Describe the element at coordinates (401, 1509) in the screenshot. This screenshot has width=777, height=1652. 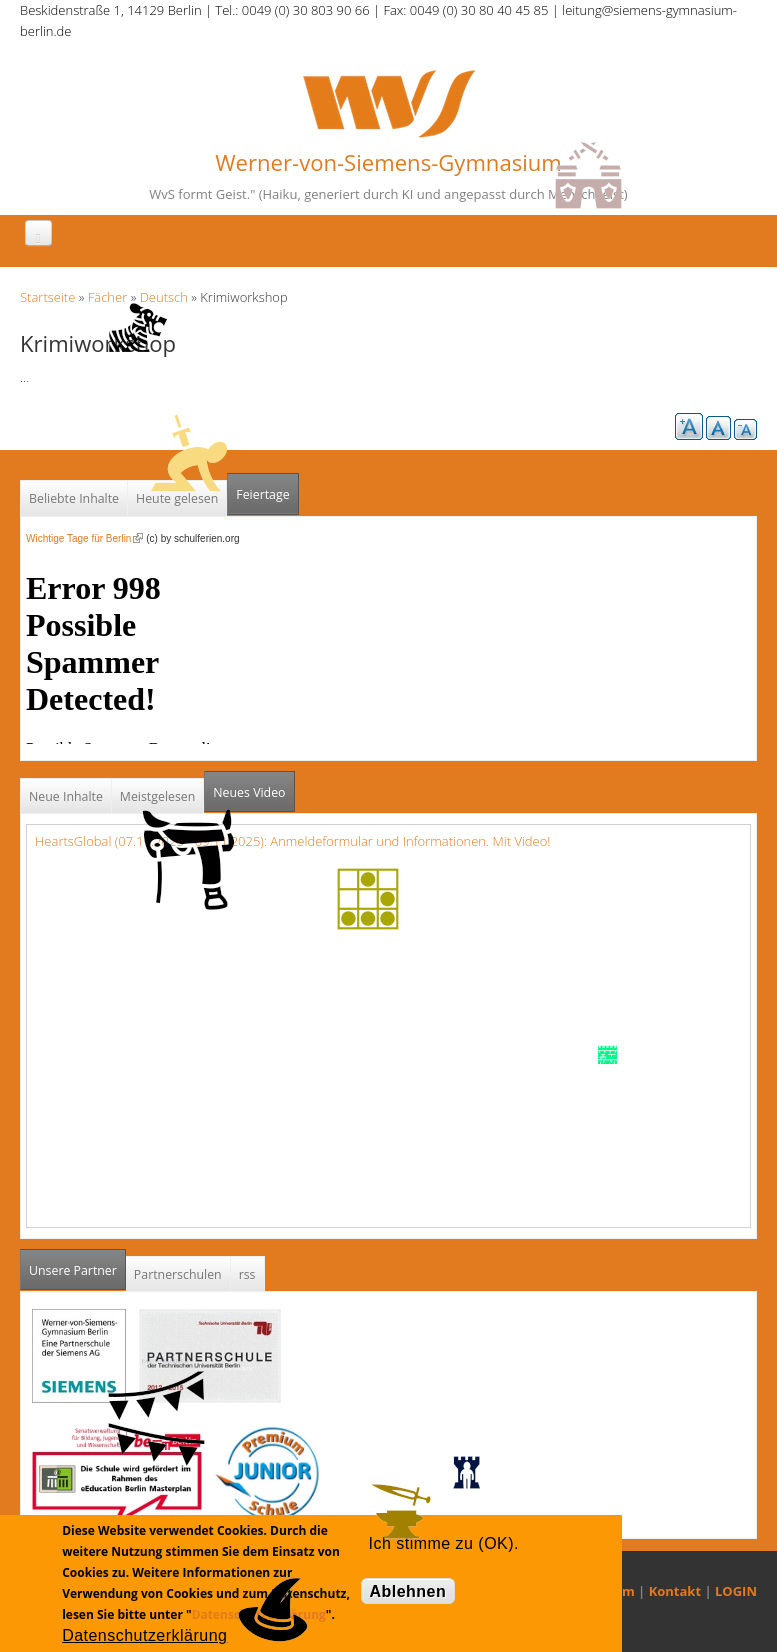
I see `access the weapon crafting menu` at that location.